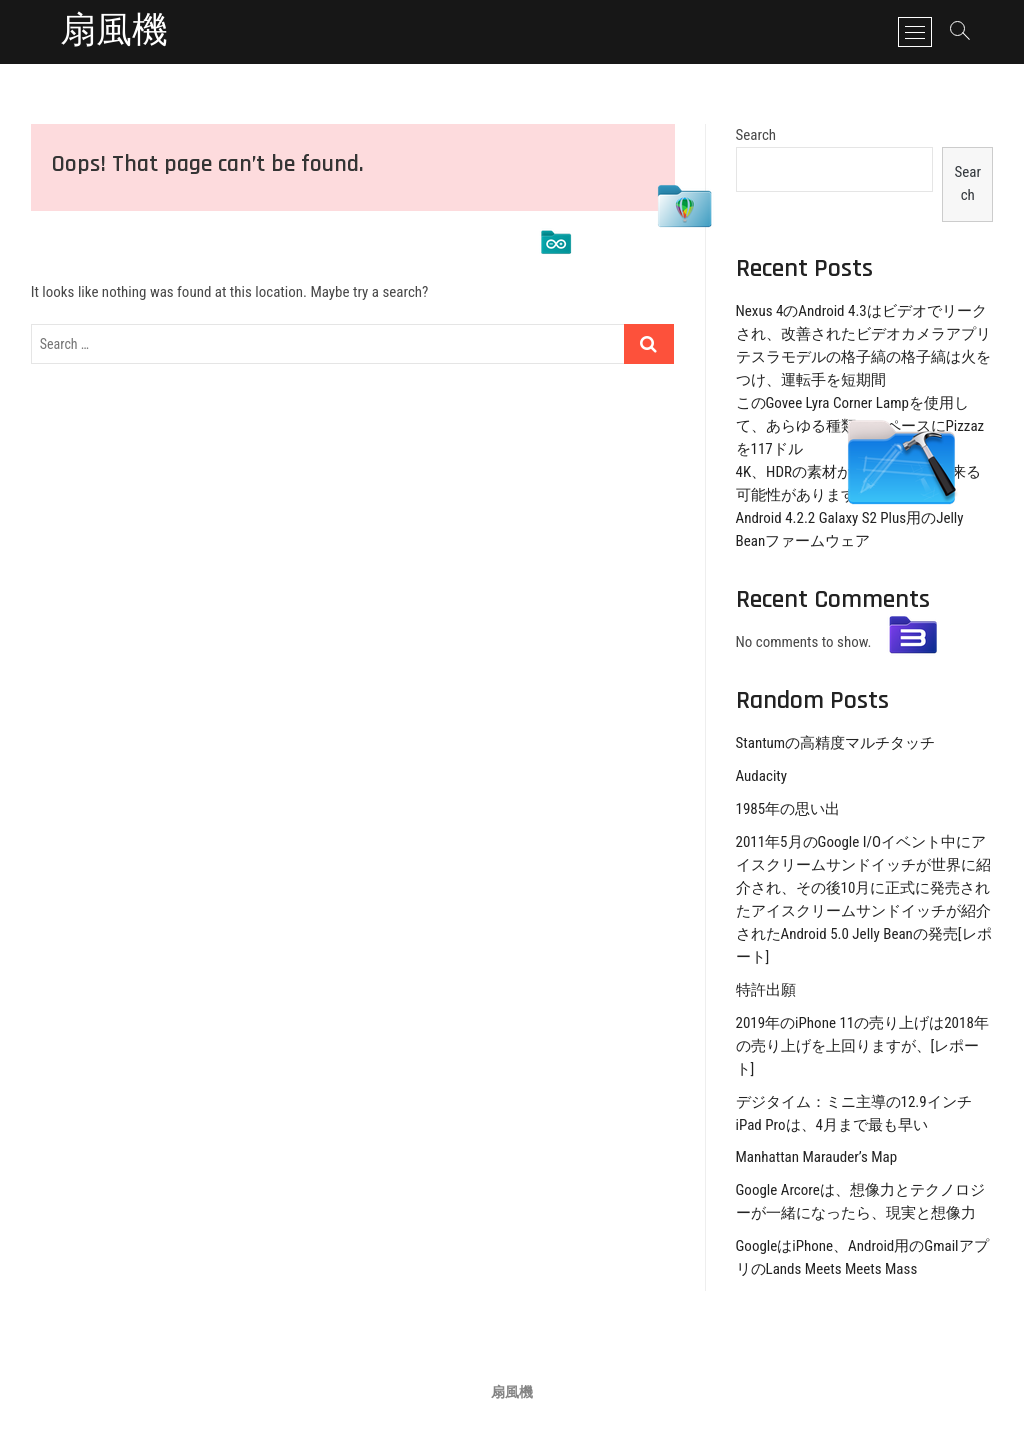  What do you see at coordinates (684, 207) in the screenshot?
I see `open folder containing CorelDRAW files` at bounding box center [684, 207].